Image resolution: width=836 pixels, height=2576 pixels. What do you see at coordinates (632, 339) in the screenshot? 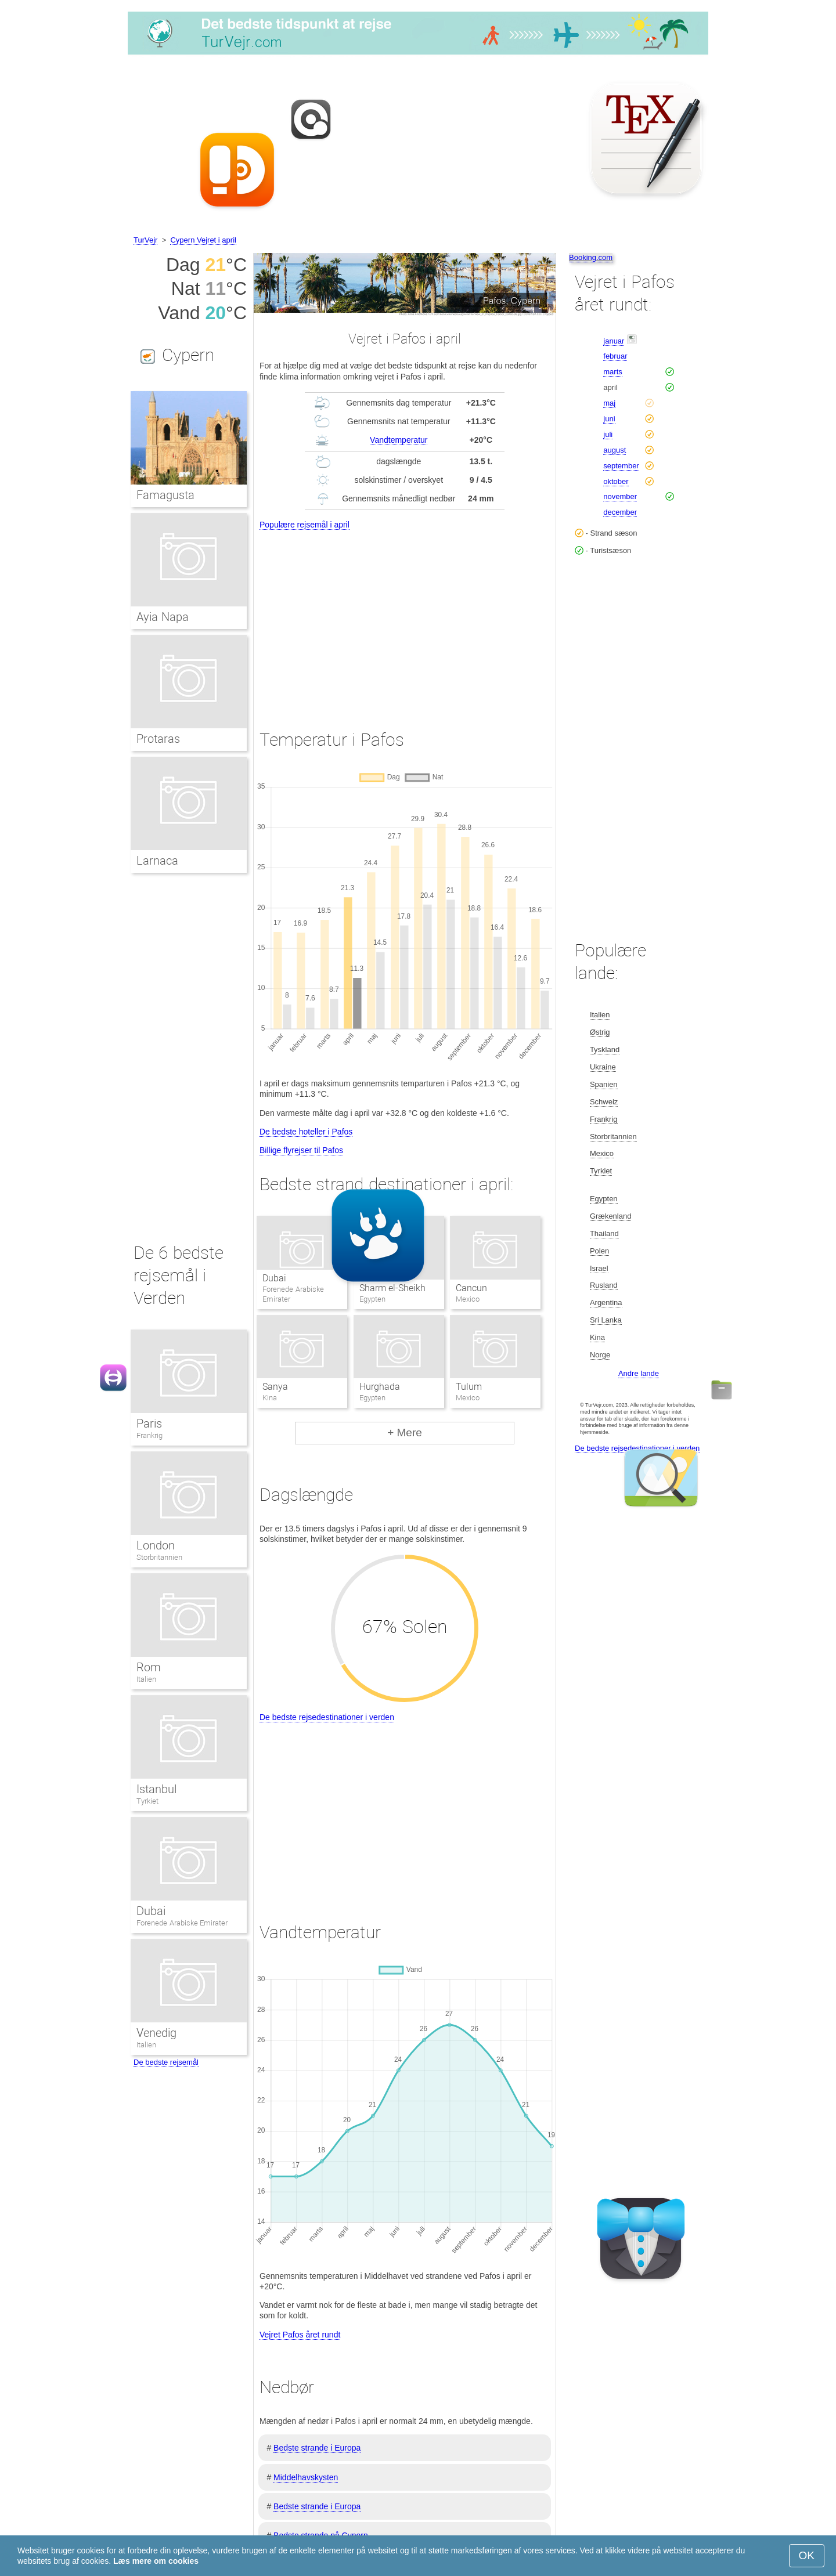
I see `open gnome tweaks settings` at bounding box center [632, 339].